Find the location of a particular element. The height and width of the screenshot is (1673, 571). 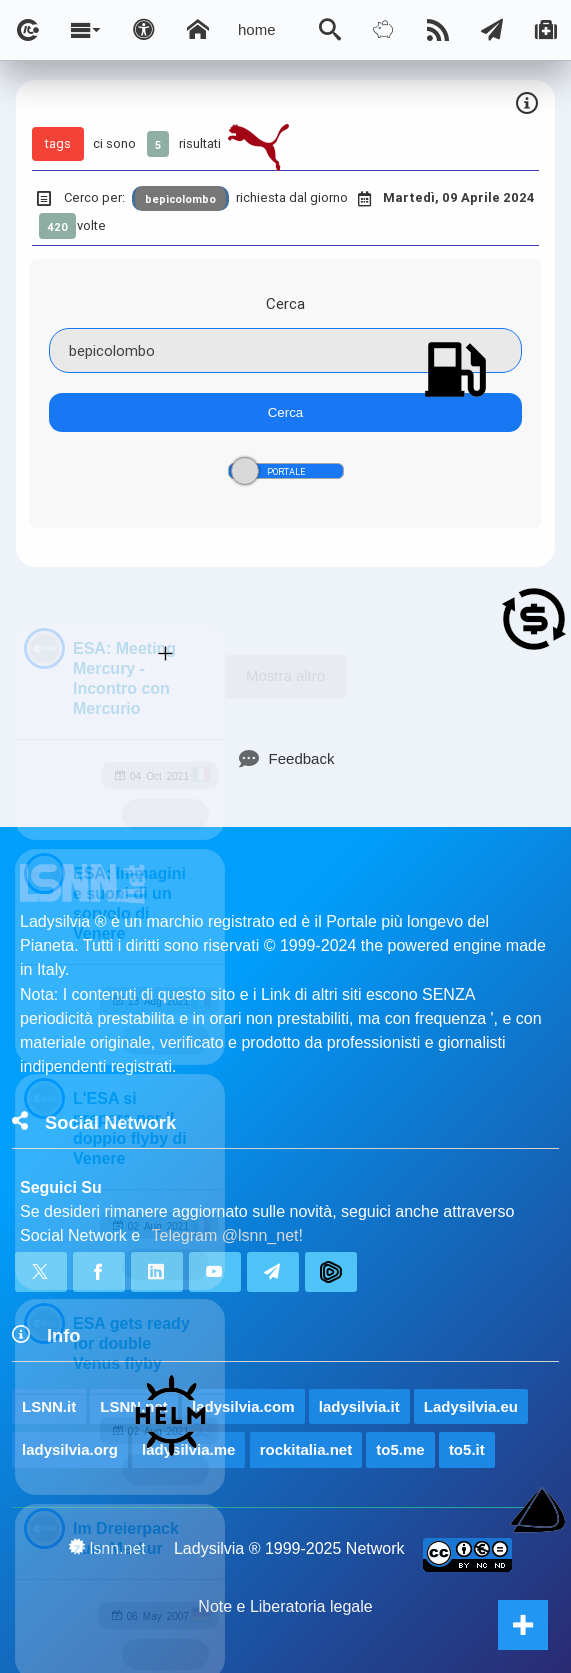

helm logo - kubernetes package manager branding is located at coordinates (170, 1415).